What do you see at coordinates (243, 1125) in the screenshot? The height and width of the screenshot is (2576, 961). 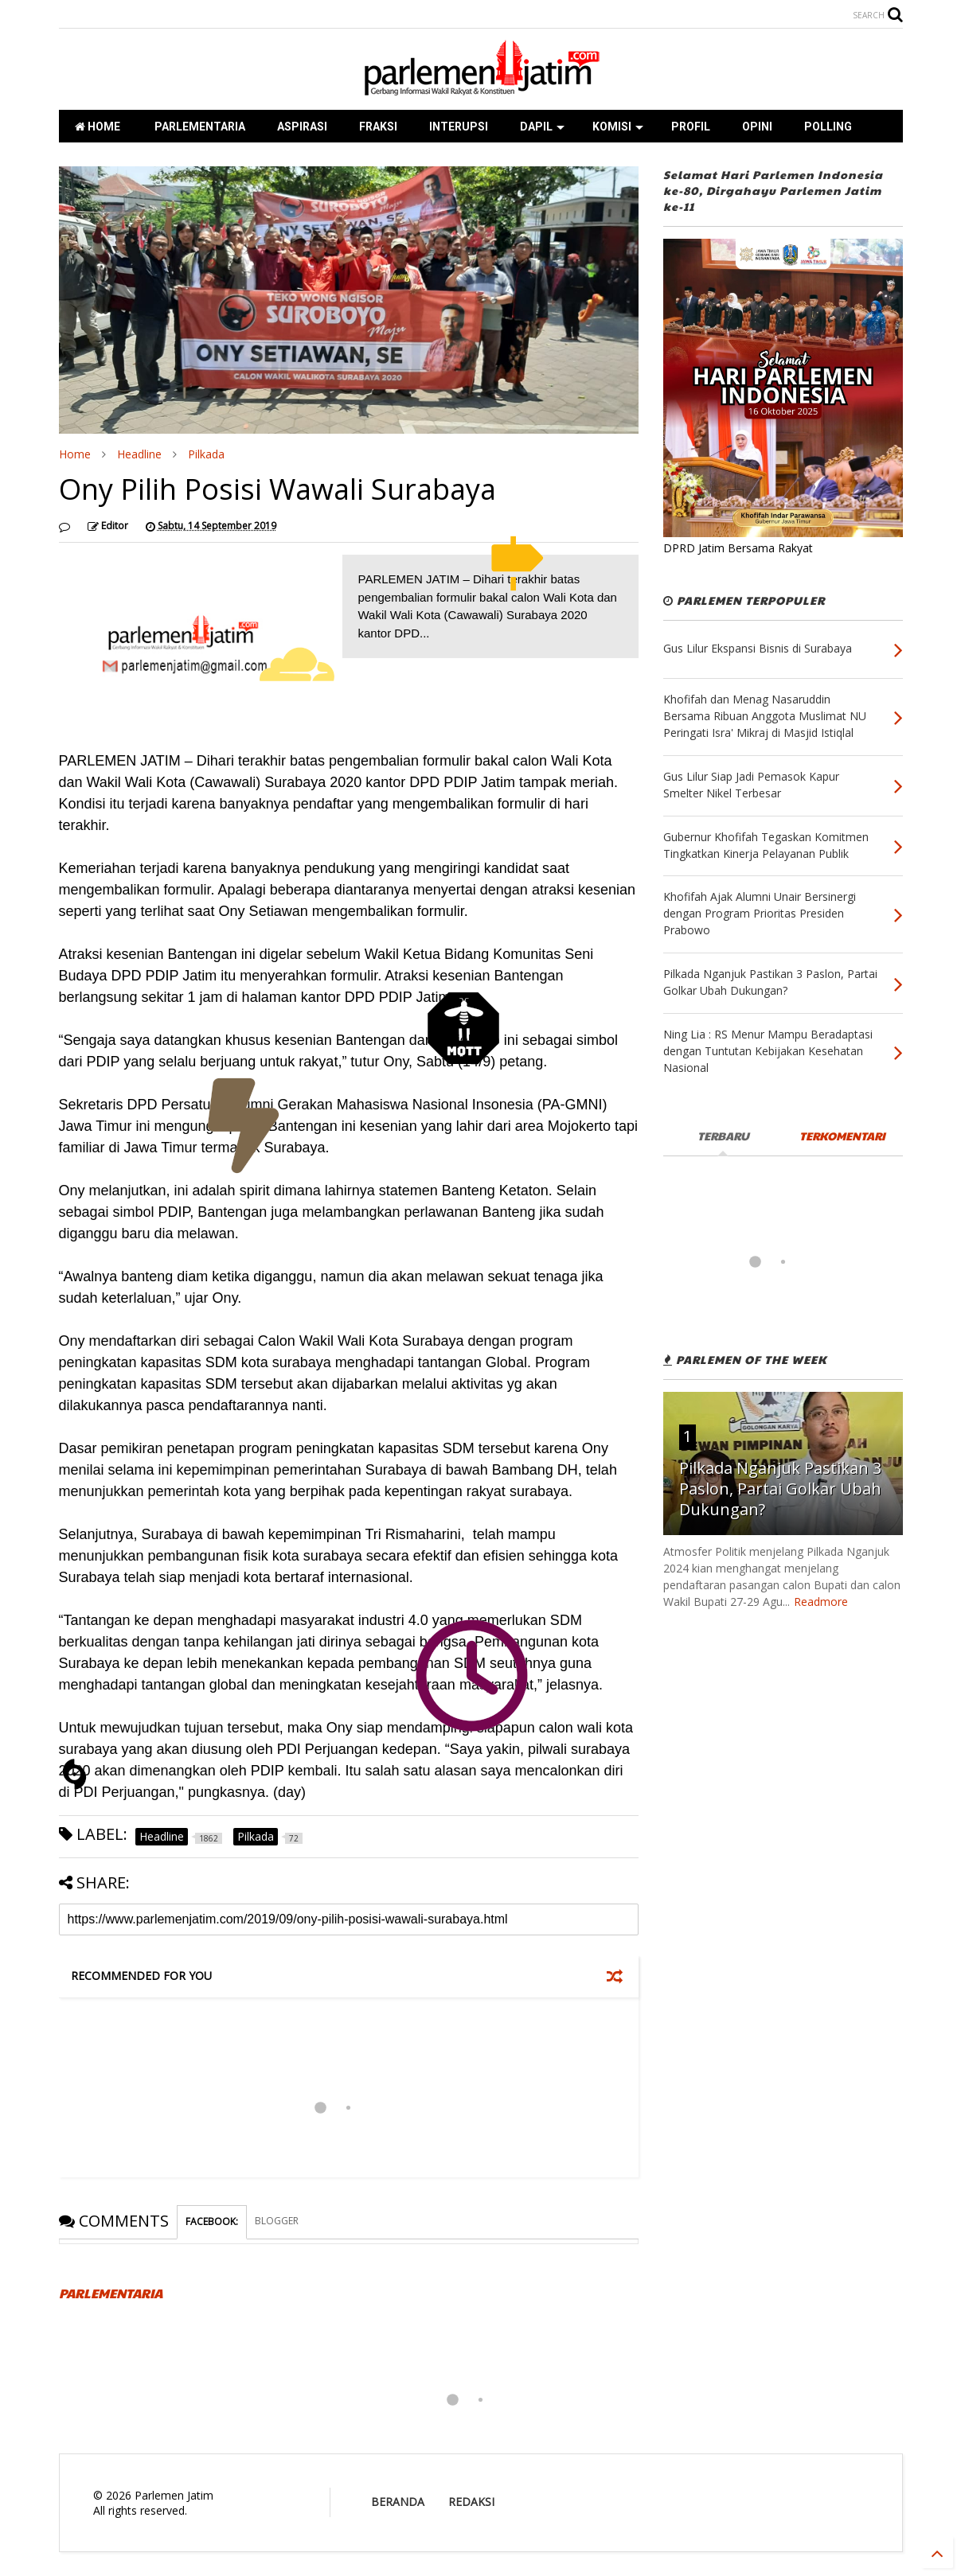 I see `indicates flash or quick action mode` at bounding box center [243, 1125].